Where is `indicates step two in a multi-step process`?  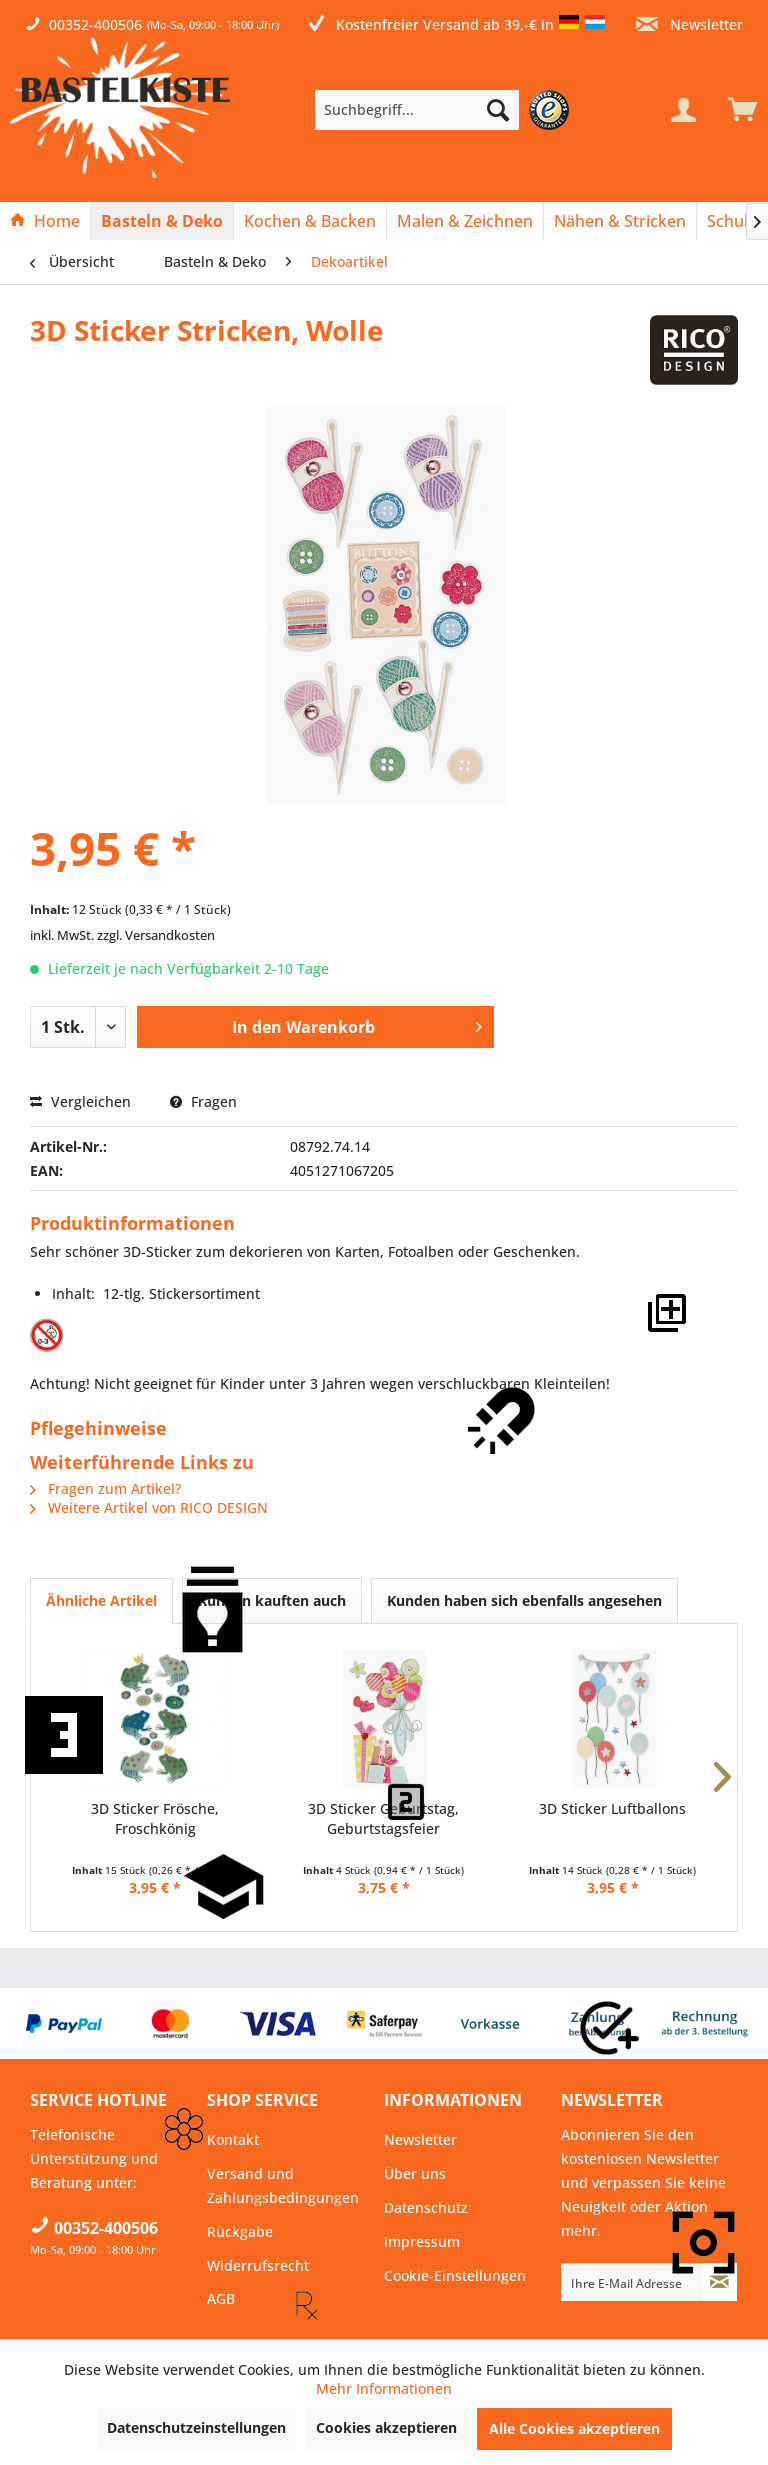 indicates step two in a multi-step process is located at coordinates (406, 1802).